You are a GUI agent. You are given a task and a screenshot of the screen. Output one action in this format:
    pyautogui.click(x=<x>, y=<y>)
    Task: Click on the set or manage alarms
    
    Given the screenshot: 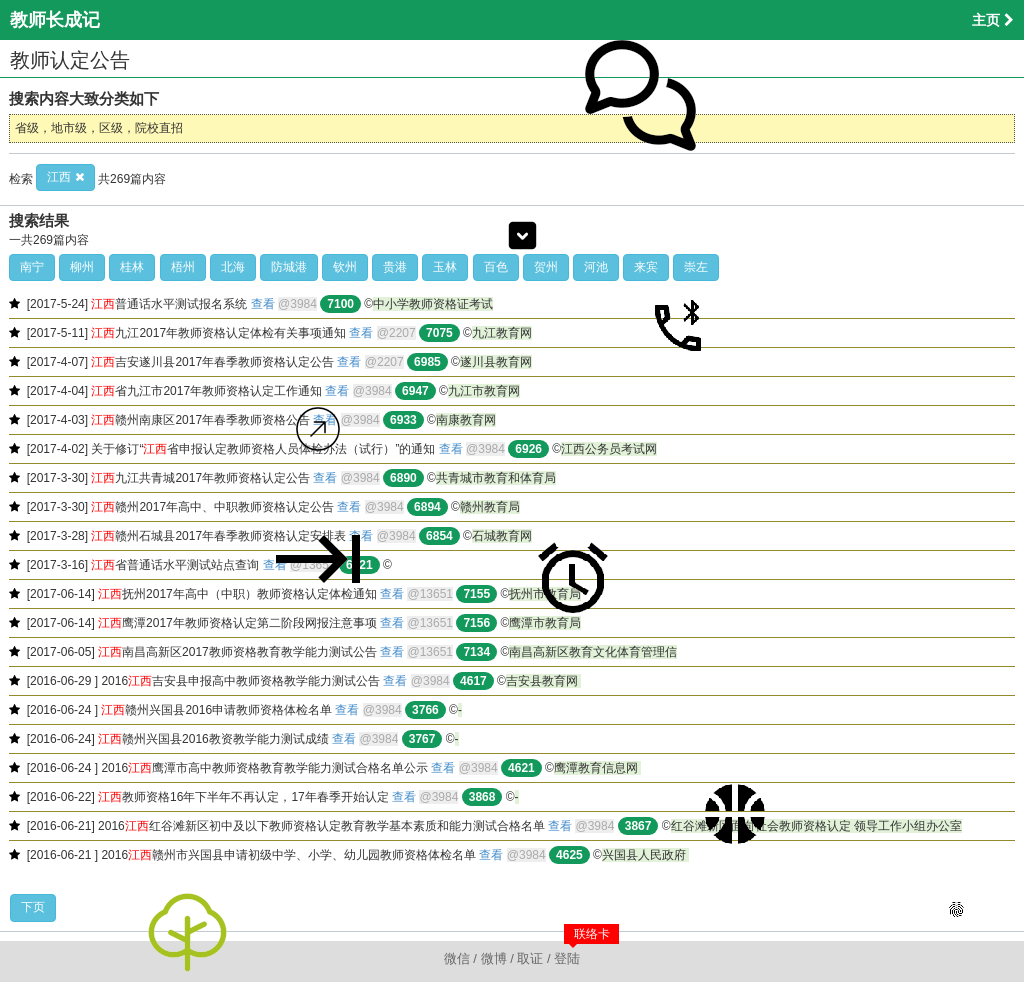 What is the action you would take?
    pyautogui.click(x=573, y=578)
    